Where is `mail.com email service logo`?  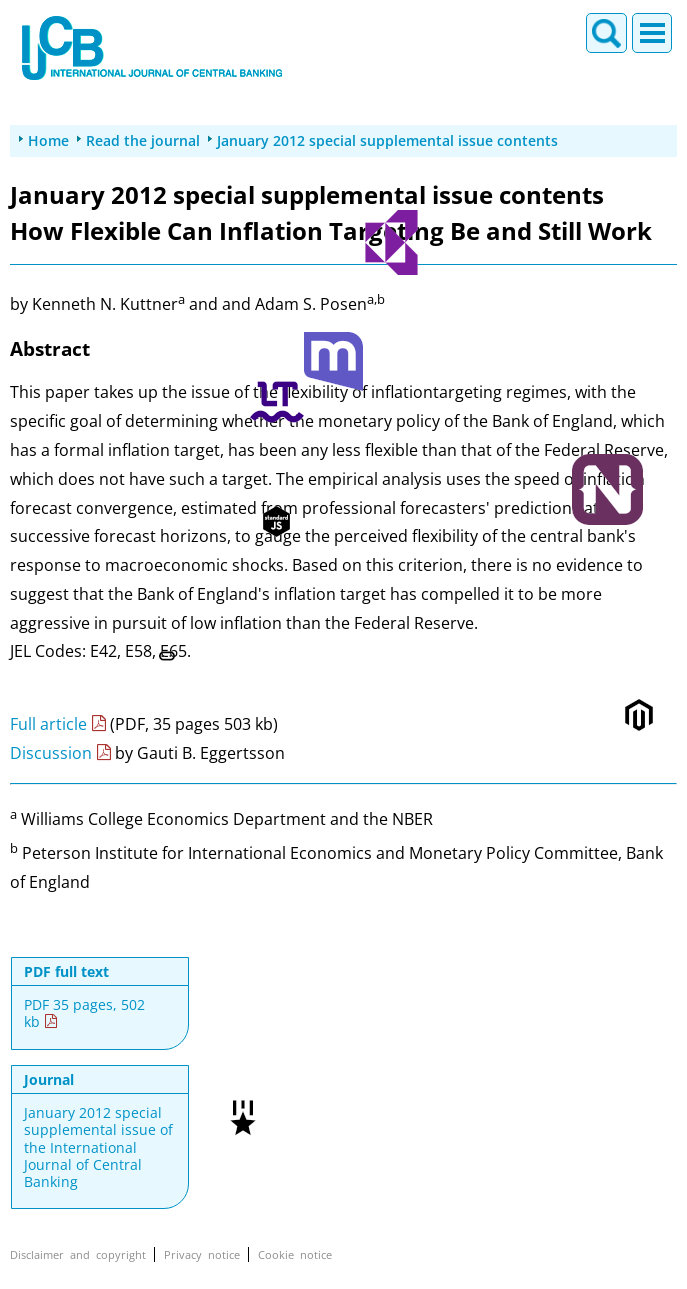
mail.com email service logo is located at coordinates (333, 361).